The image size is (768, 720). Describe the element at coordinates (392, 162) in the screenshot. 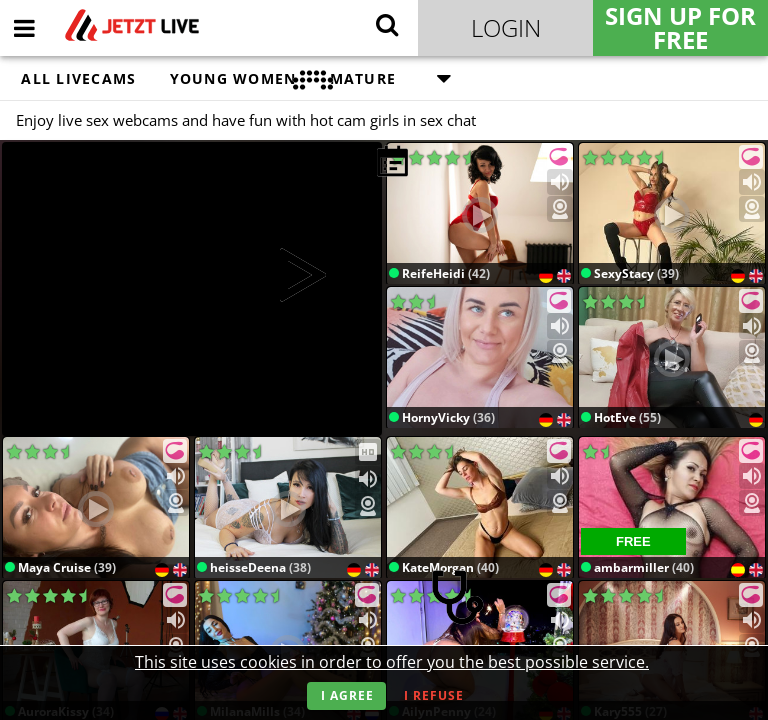

I see `view calendar tasks and to-do items` at that location.